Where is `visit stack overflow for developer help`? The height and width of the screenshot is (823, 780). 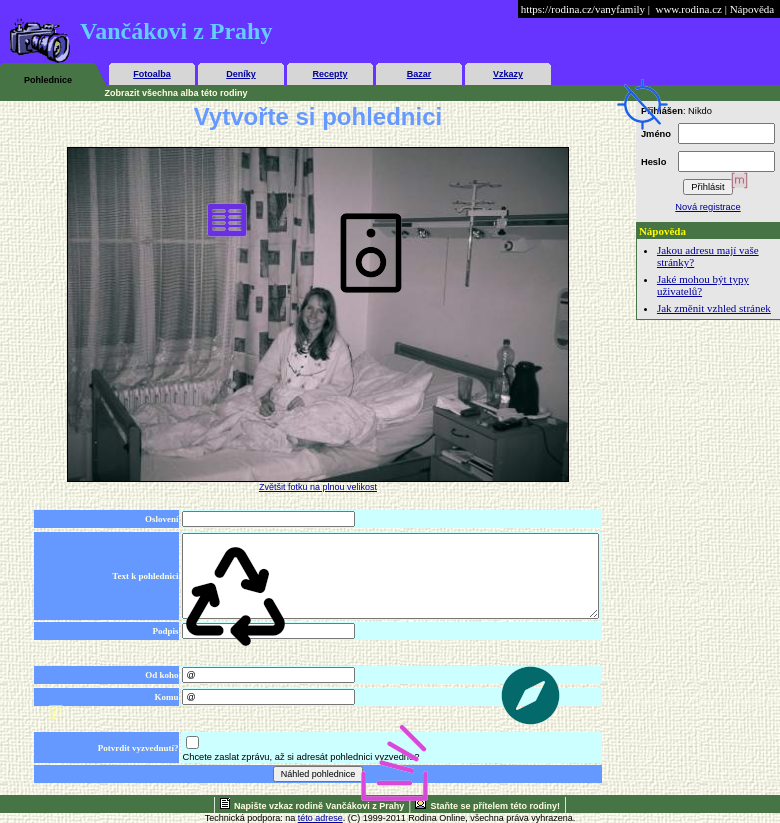
visit stack overflow for developer help is located at coordinates (394, 764).